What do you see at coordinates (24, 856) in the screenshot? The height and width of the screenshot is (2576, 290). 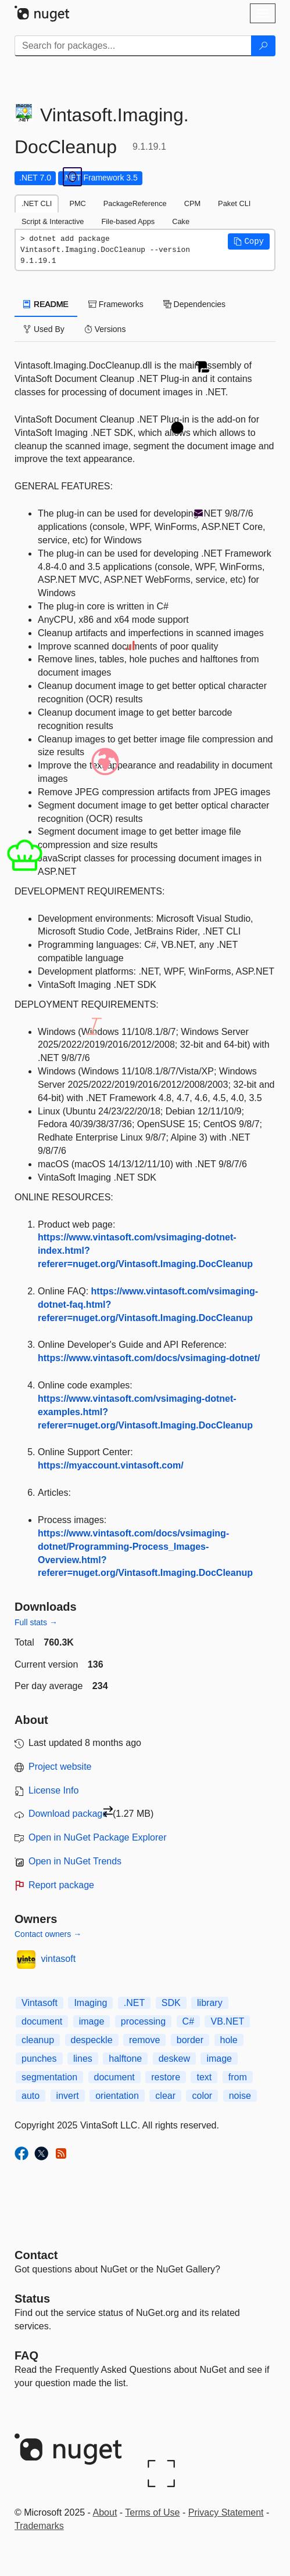 I see `browse recipes or cooking content` at bounding box center [24, 856].